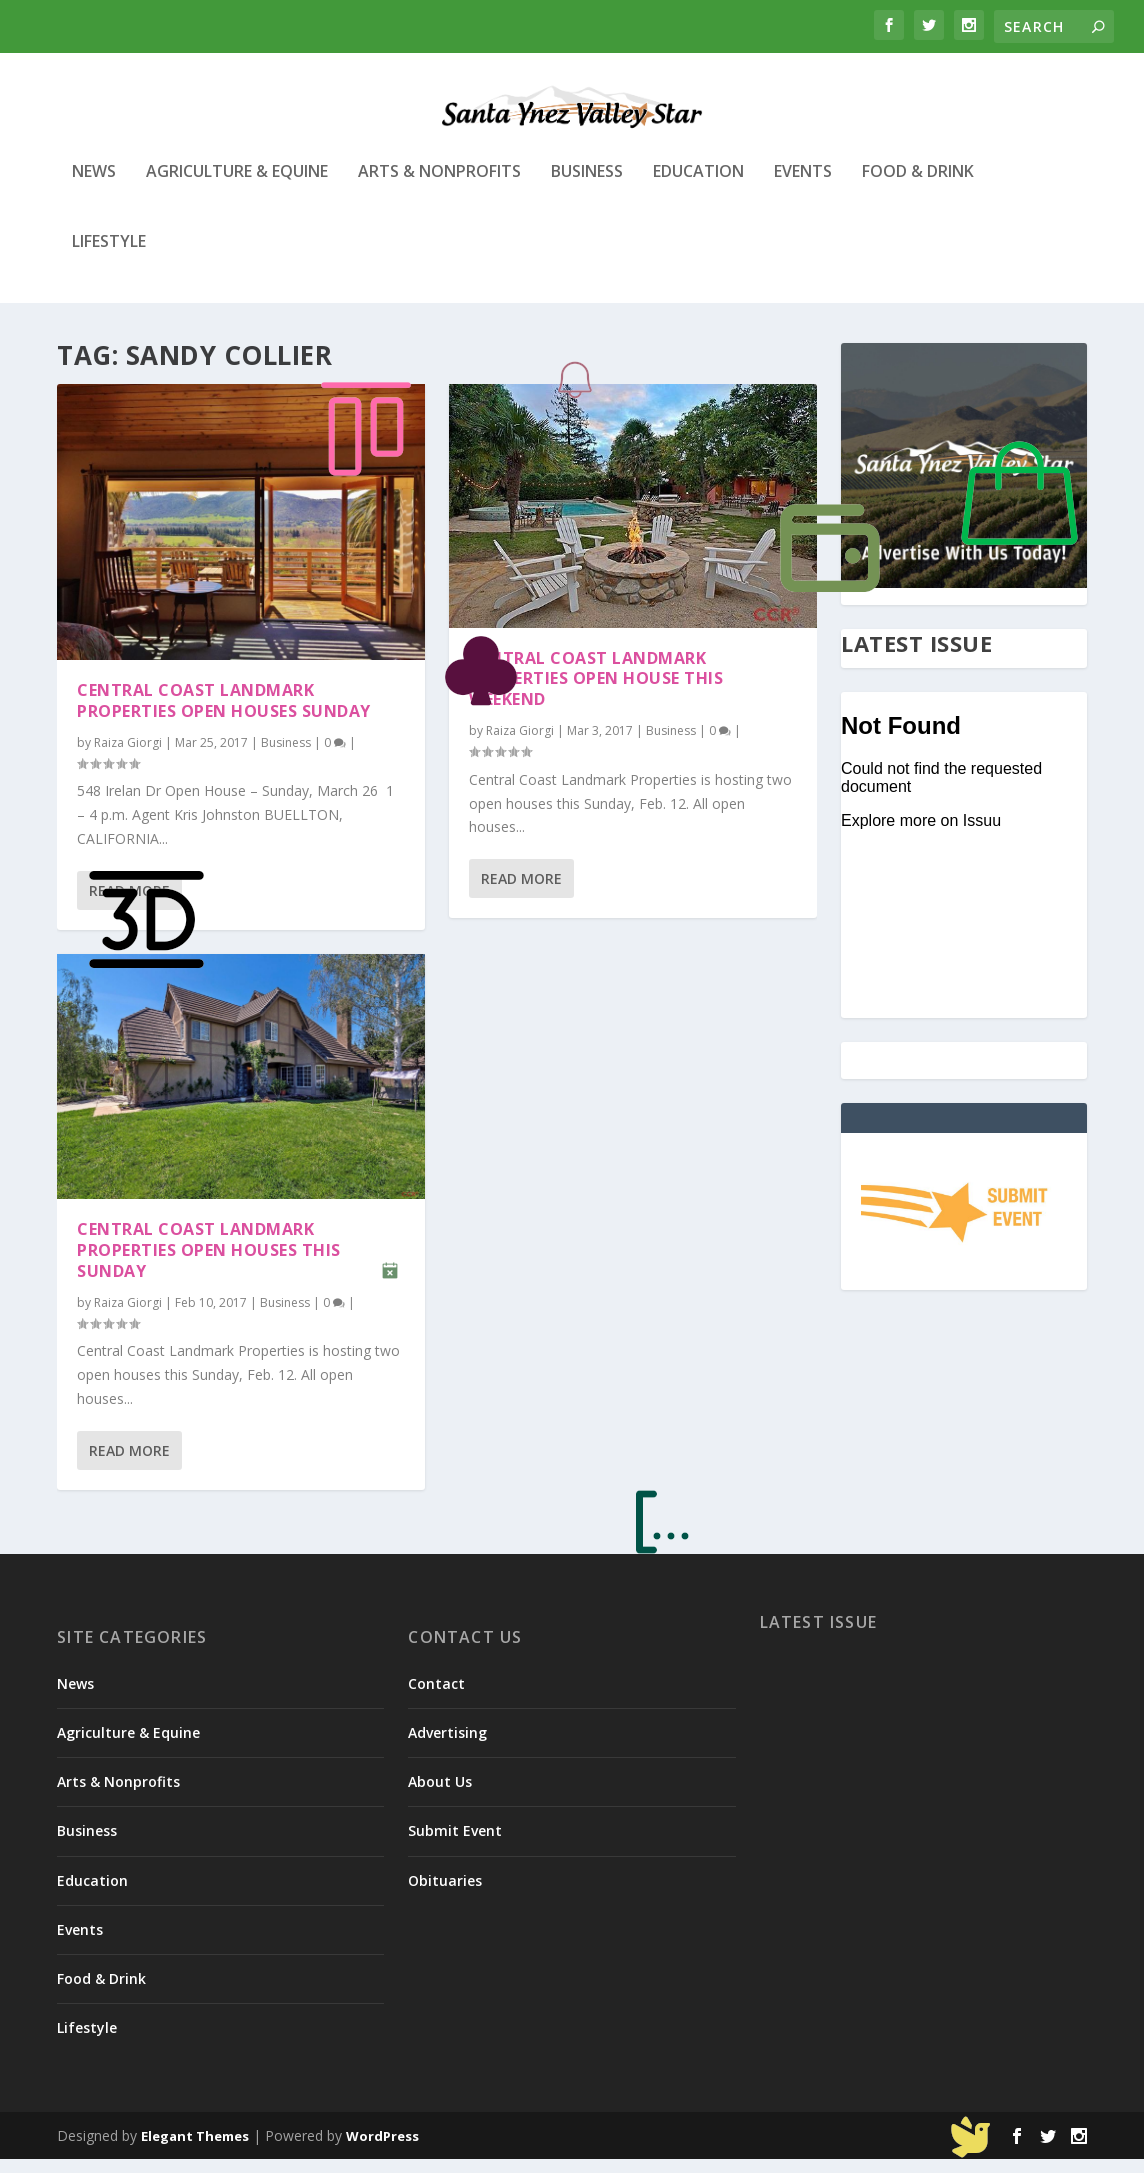 This screenshot has height=2173, width=1144. I want to click on club suit symbol for card games, so click(481, 672).